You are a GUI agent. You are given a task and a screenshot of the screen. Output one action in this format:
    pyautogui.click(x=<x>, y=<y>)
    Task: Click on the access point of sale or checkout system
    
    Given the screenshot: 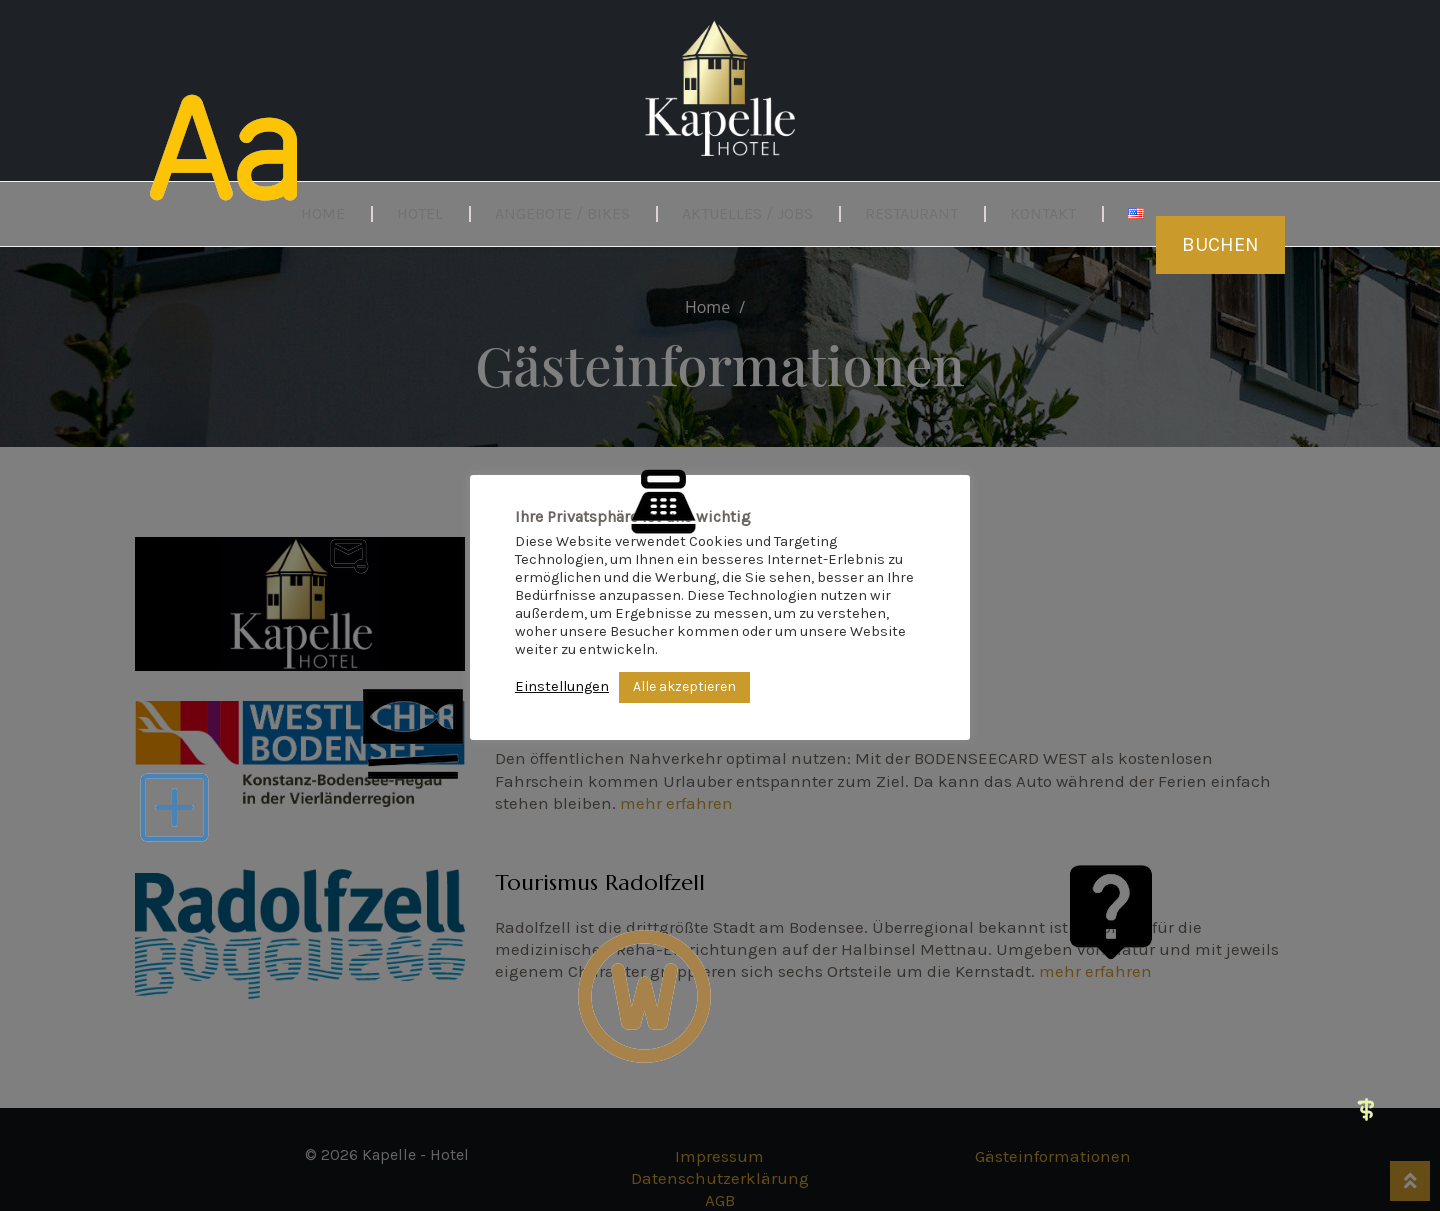 What is the action you would take?
    pyautogui.click(x=663, y=501)
    